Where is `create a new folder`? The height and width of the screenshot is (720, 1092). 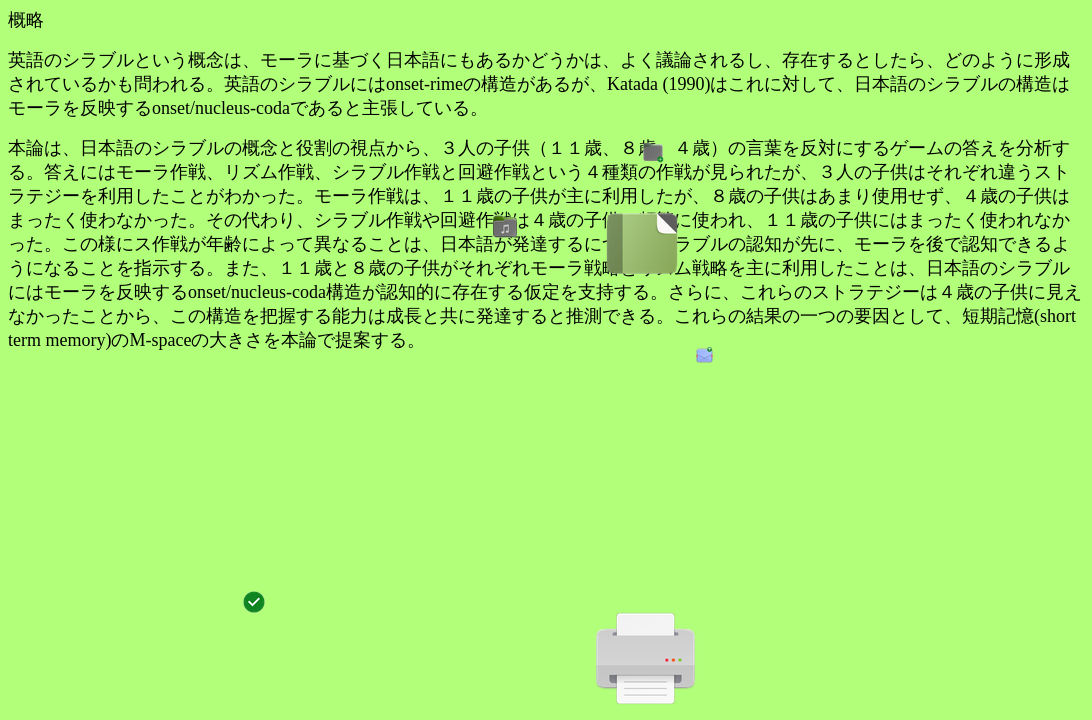
create a new folder is located at coordinates (653, 152).